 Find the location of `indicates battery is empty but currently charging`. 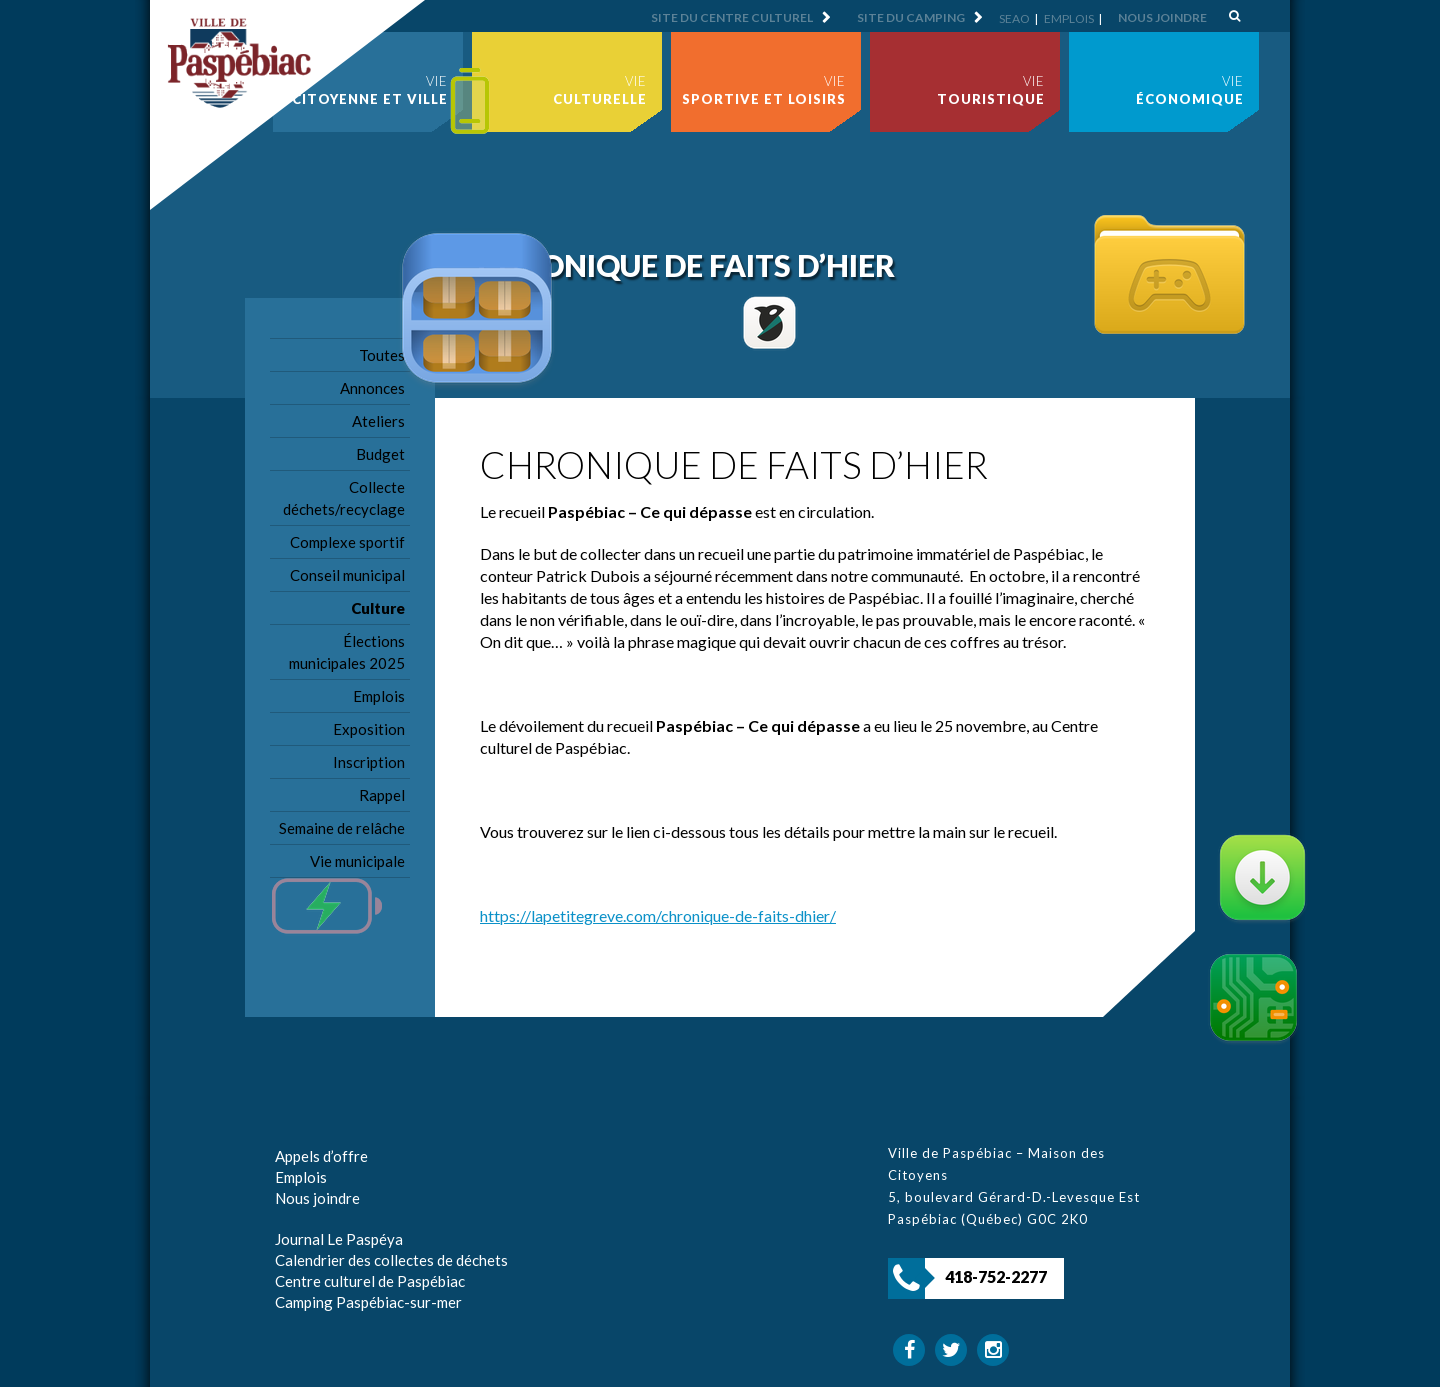

indicates battery is empty but currently charging is located at coordinates (327, 906).